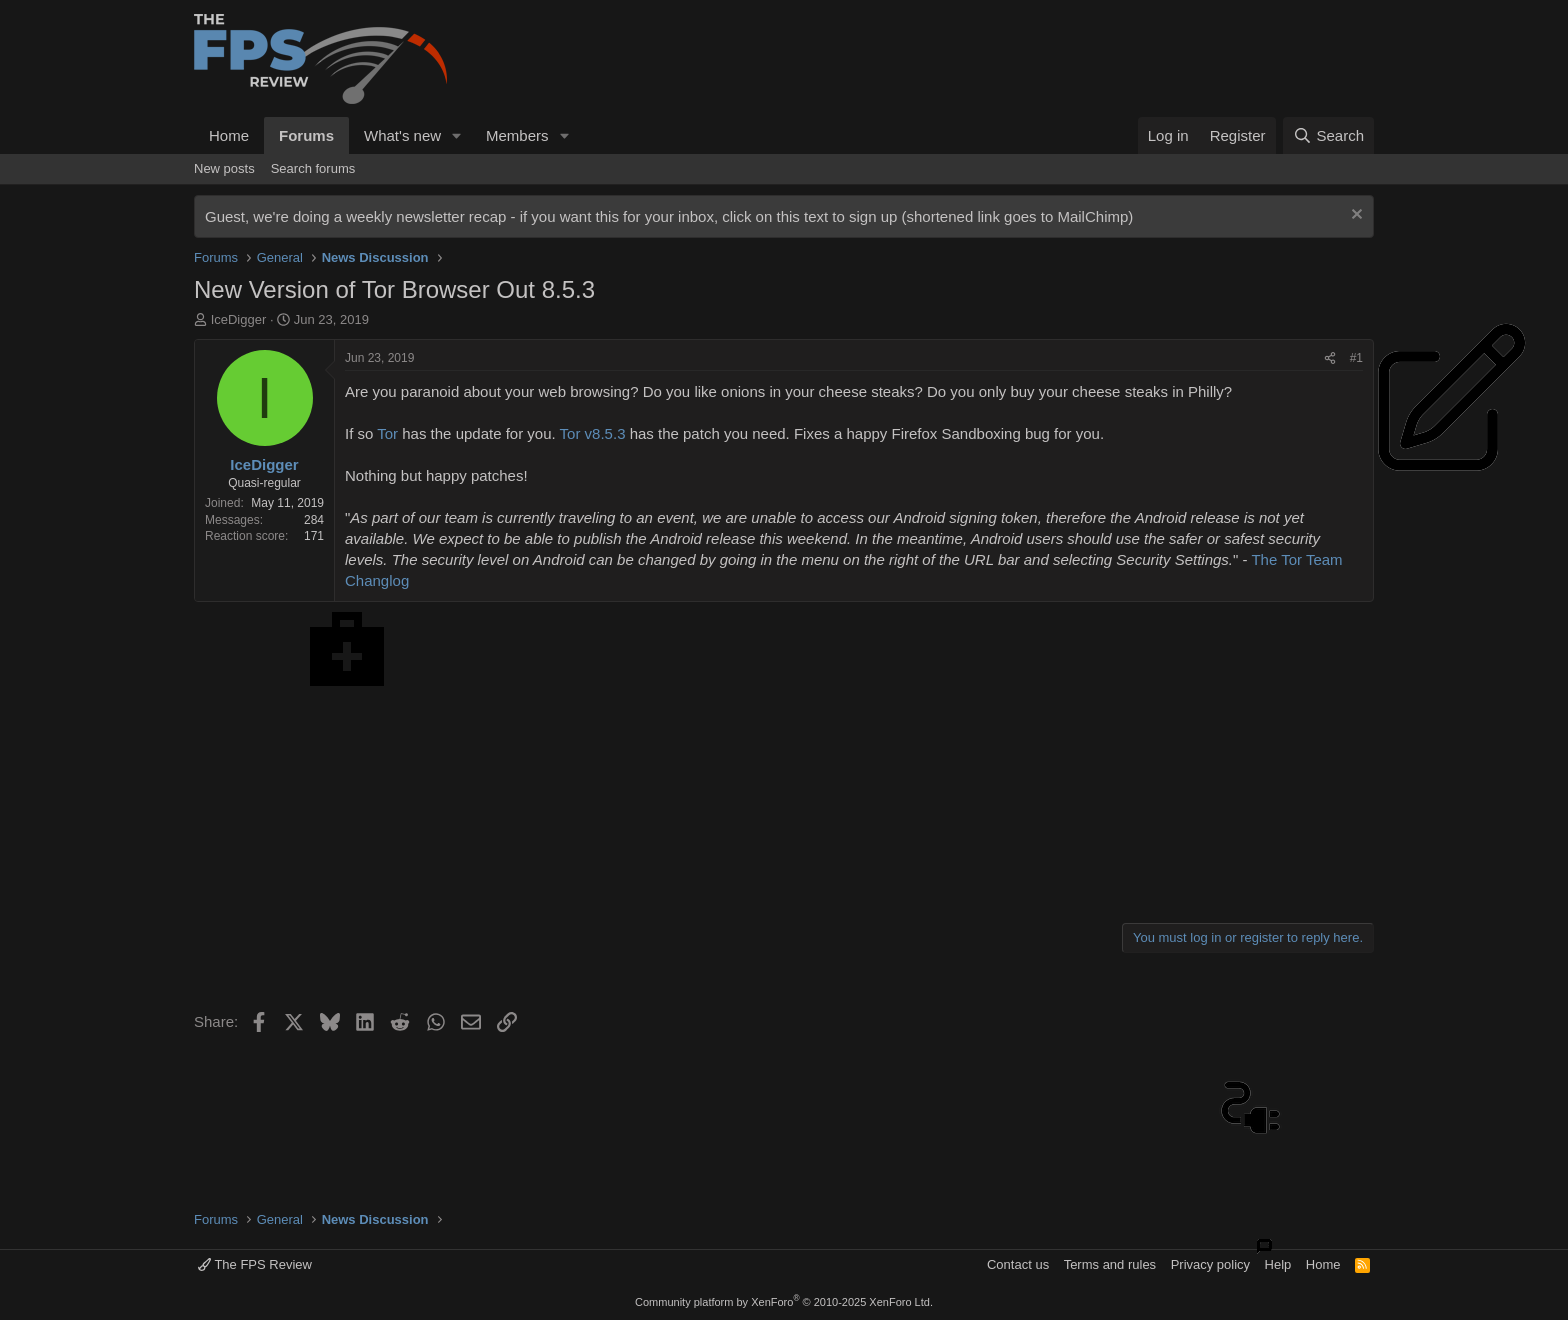 The image size is (1568, 1320). I want to click on access medical services or healthcare options, so click(347, 649).